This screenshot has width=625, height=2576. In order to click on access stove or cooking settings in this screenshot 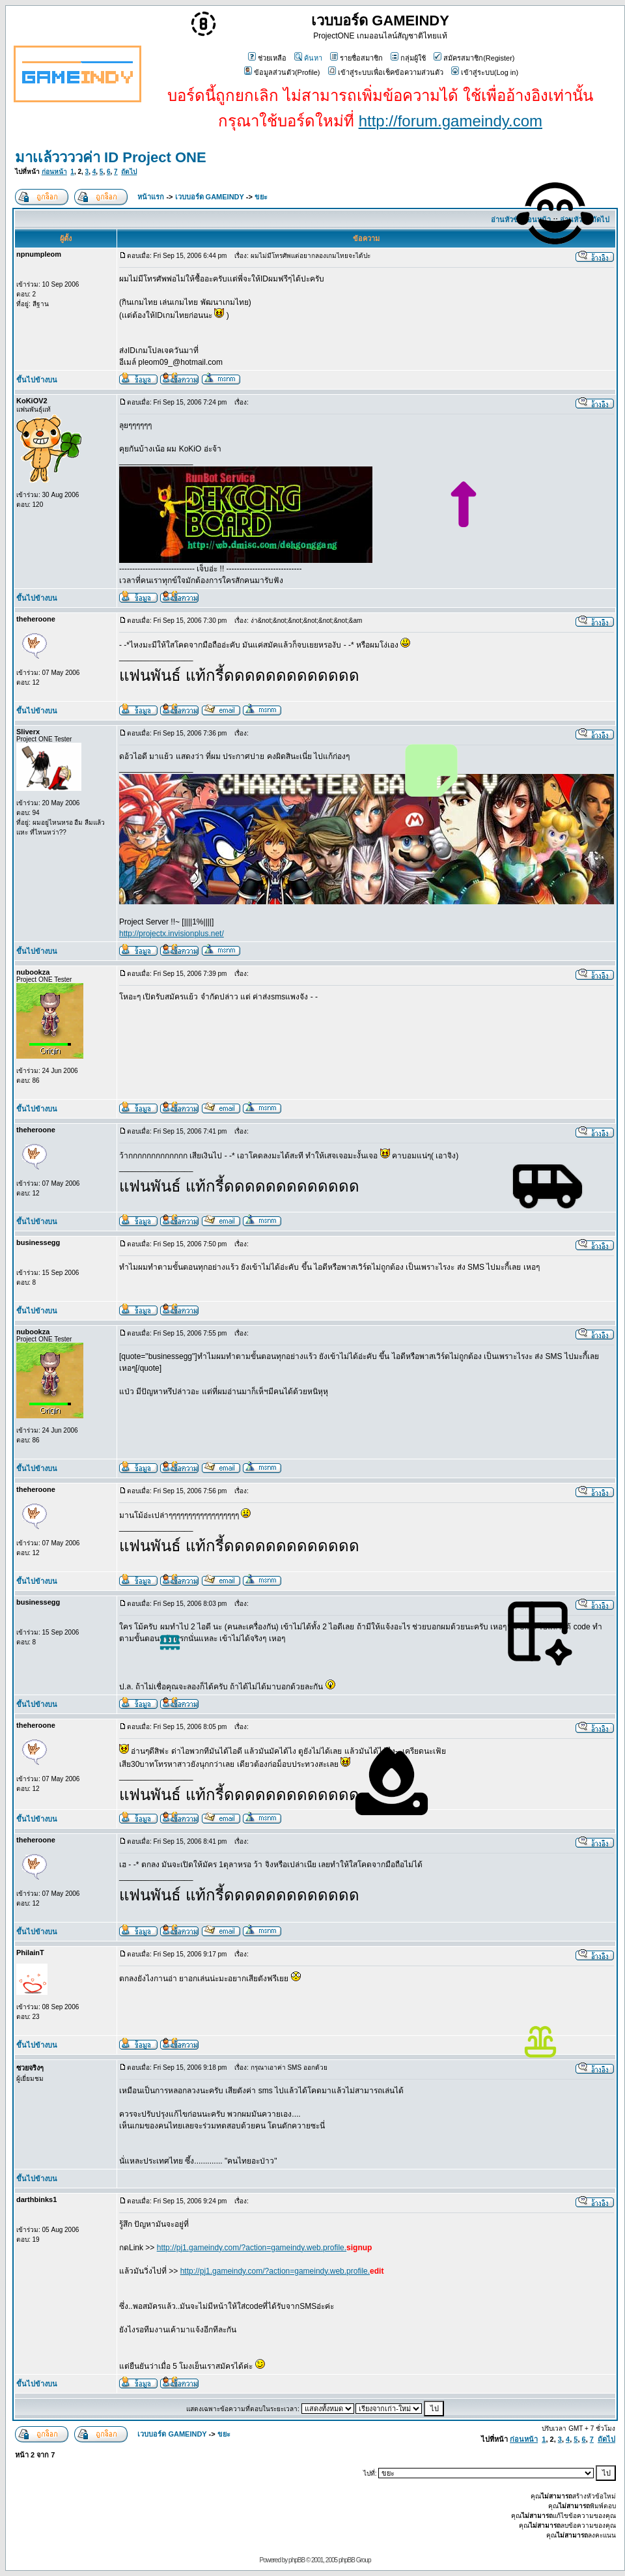, I will do `click(391, 1783)`.